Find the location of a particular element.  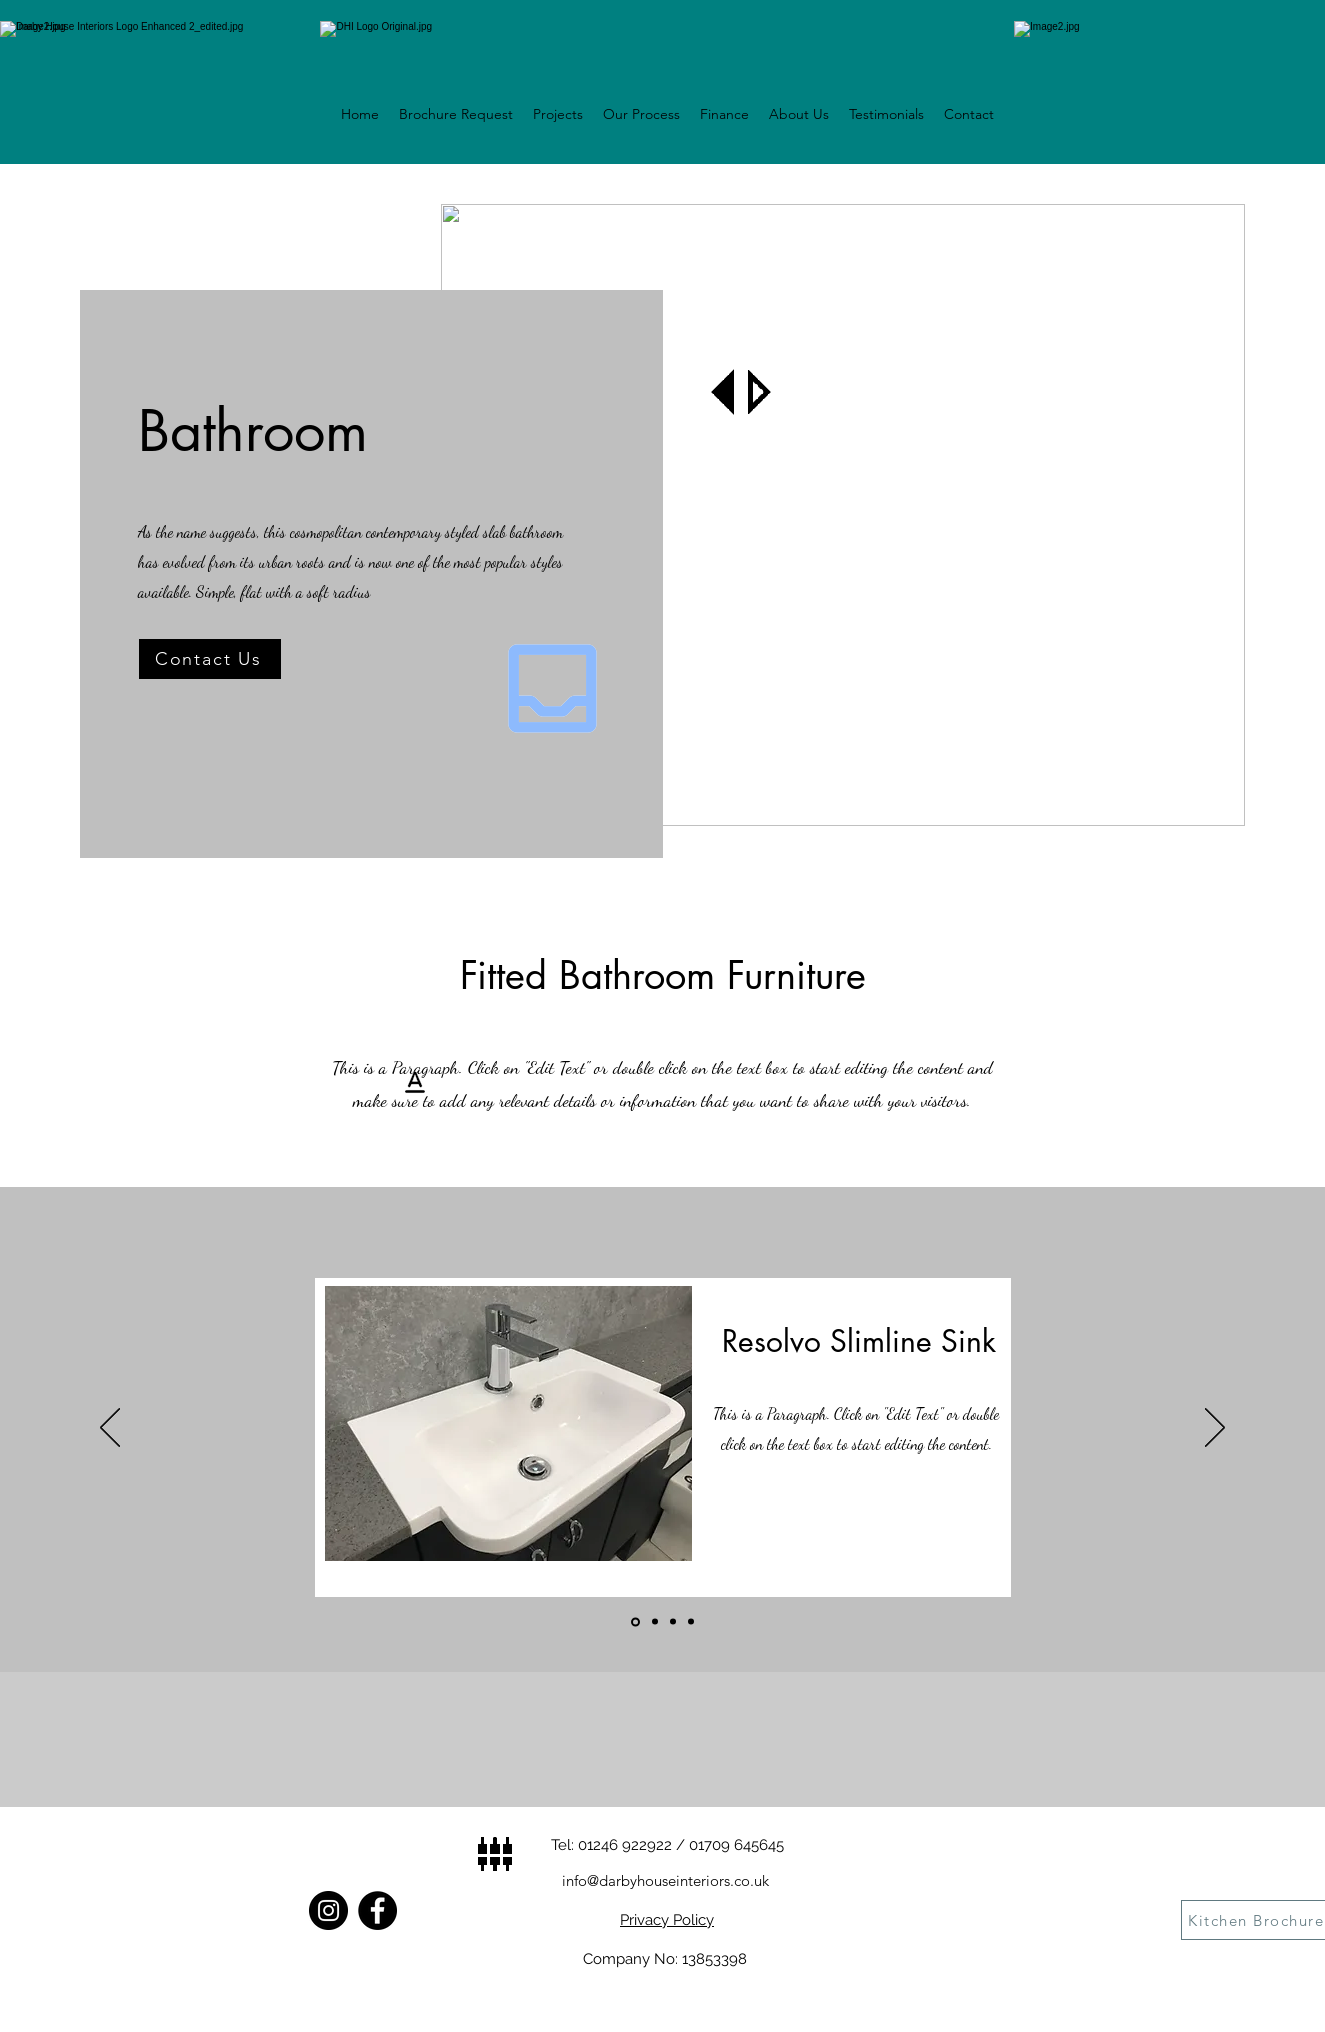

view inbox or incoming items is located at coordinates (552, 688).